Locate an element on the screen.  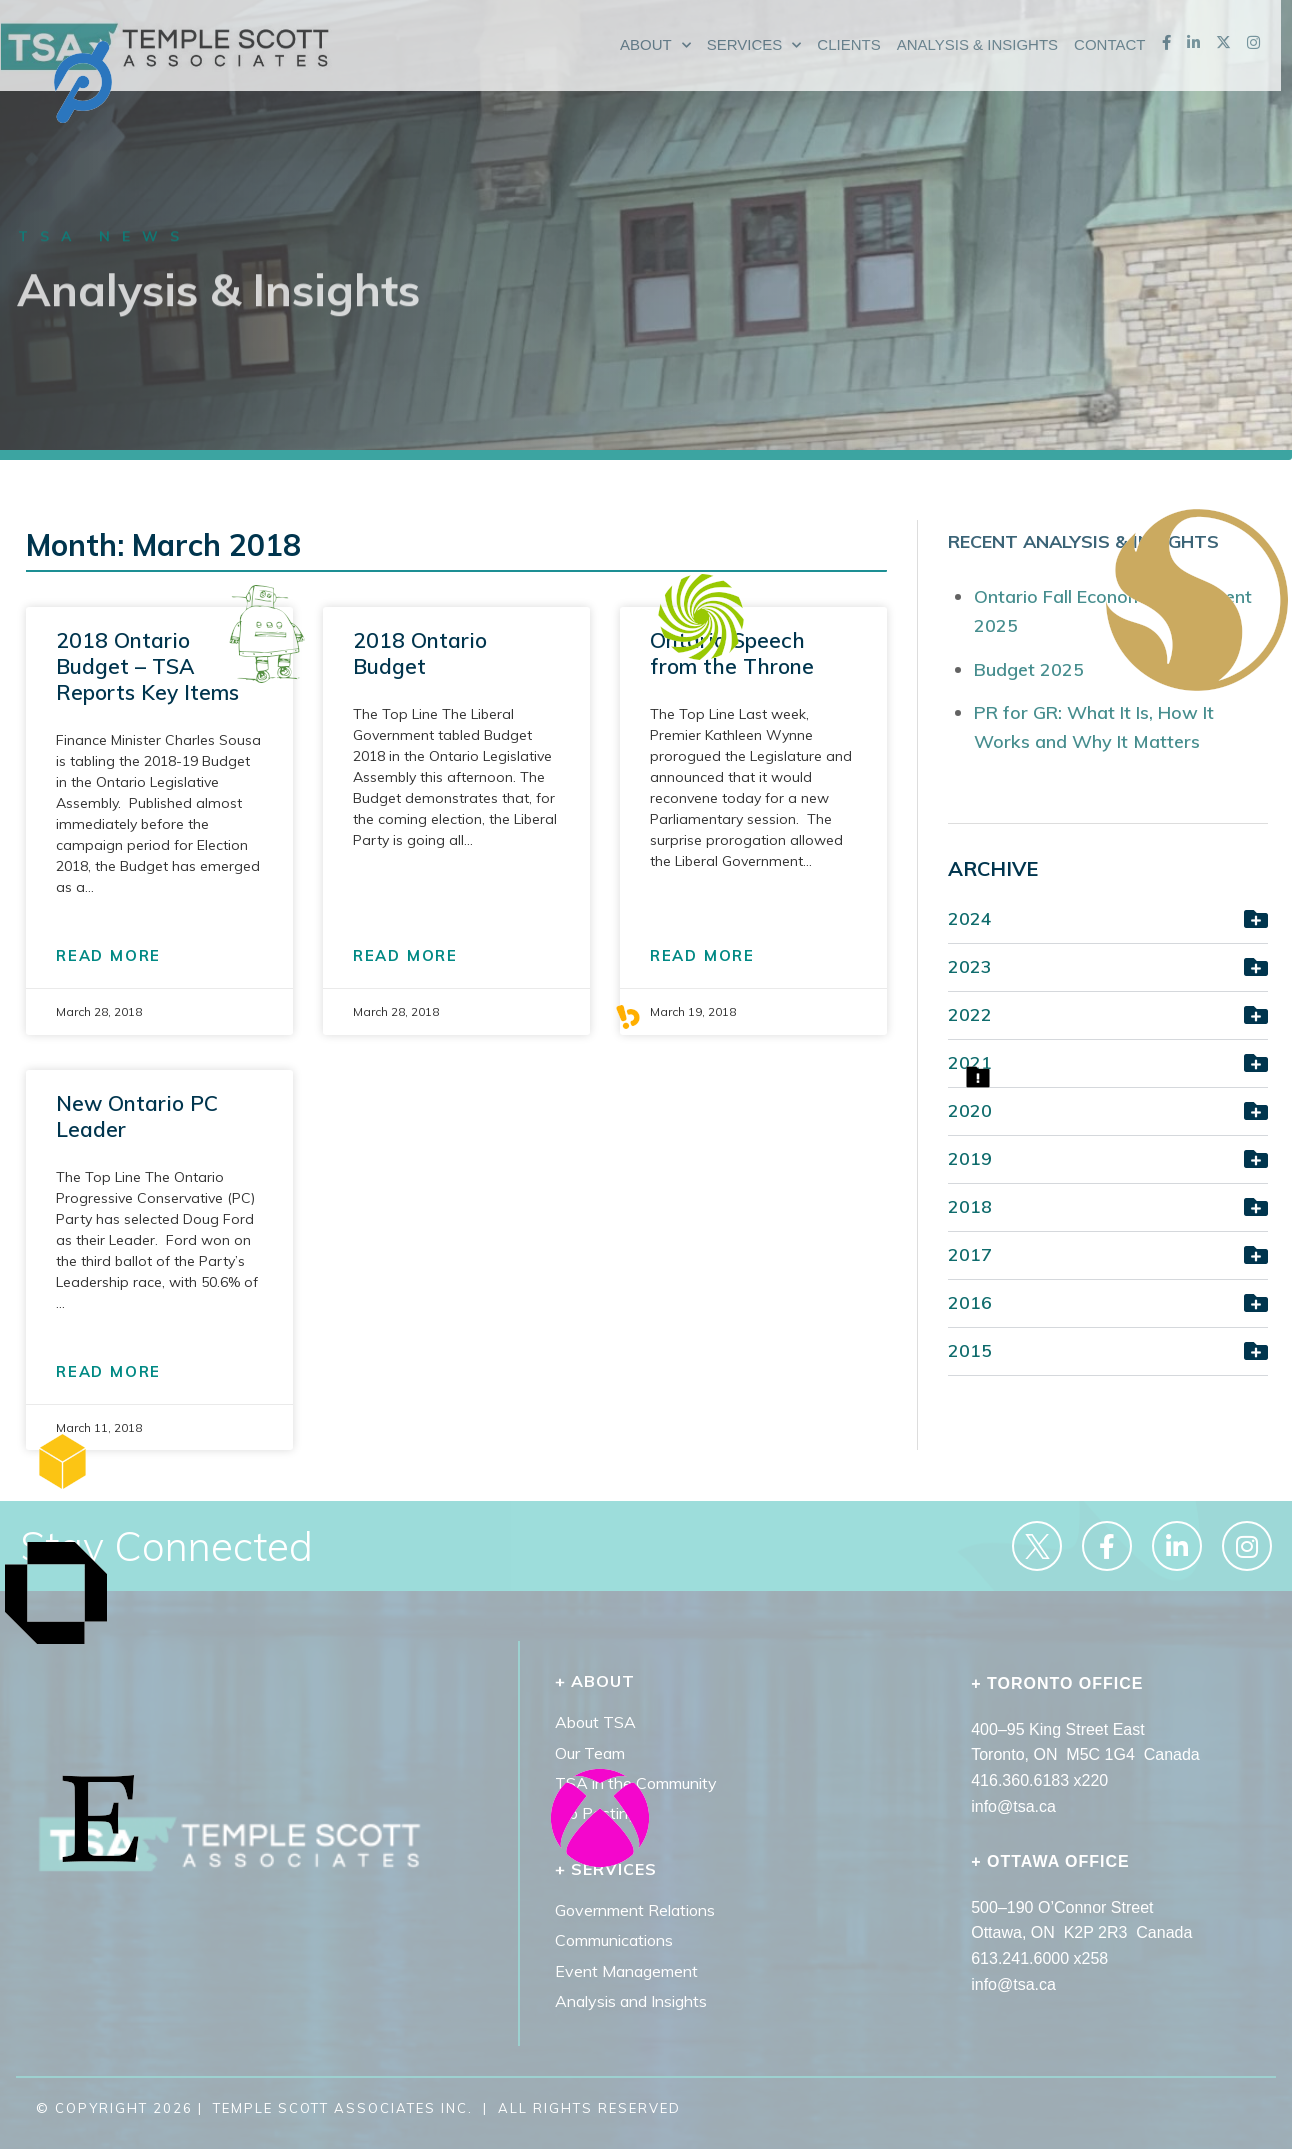
visit instructables website or app is located at coordinates (267, 634).